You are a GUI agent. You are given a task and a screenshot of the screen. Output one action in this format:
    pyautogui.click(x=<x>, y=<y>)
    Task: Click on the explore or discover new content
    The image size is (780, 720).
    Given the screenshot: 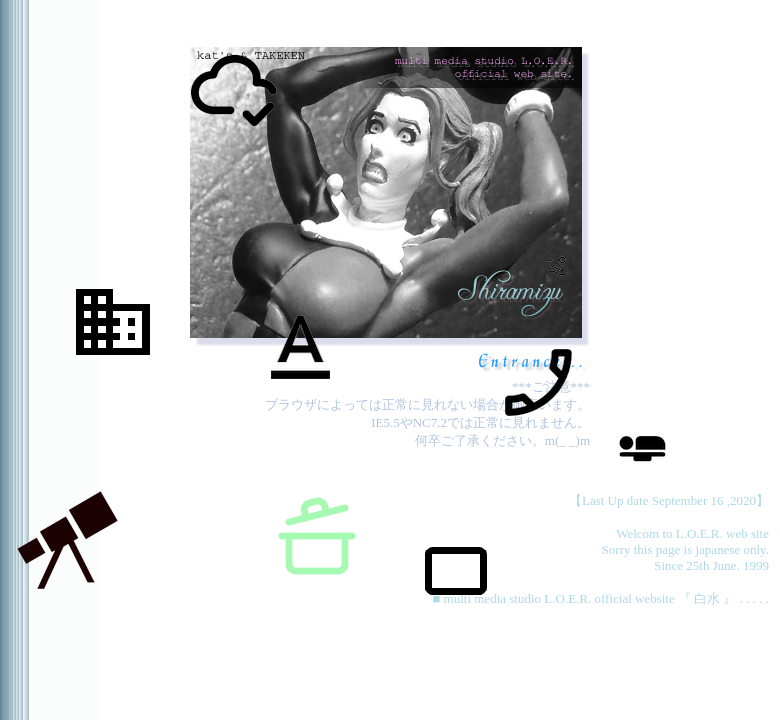 What is the action you would take?
    pyautogui.click(x=67, y=541)
    